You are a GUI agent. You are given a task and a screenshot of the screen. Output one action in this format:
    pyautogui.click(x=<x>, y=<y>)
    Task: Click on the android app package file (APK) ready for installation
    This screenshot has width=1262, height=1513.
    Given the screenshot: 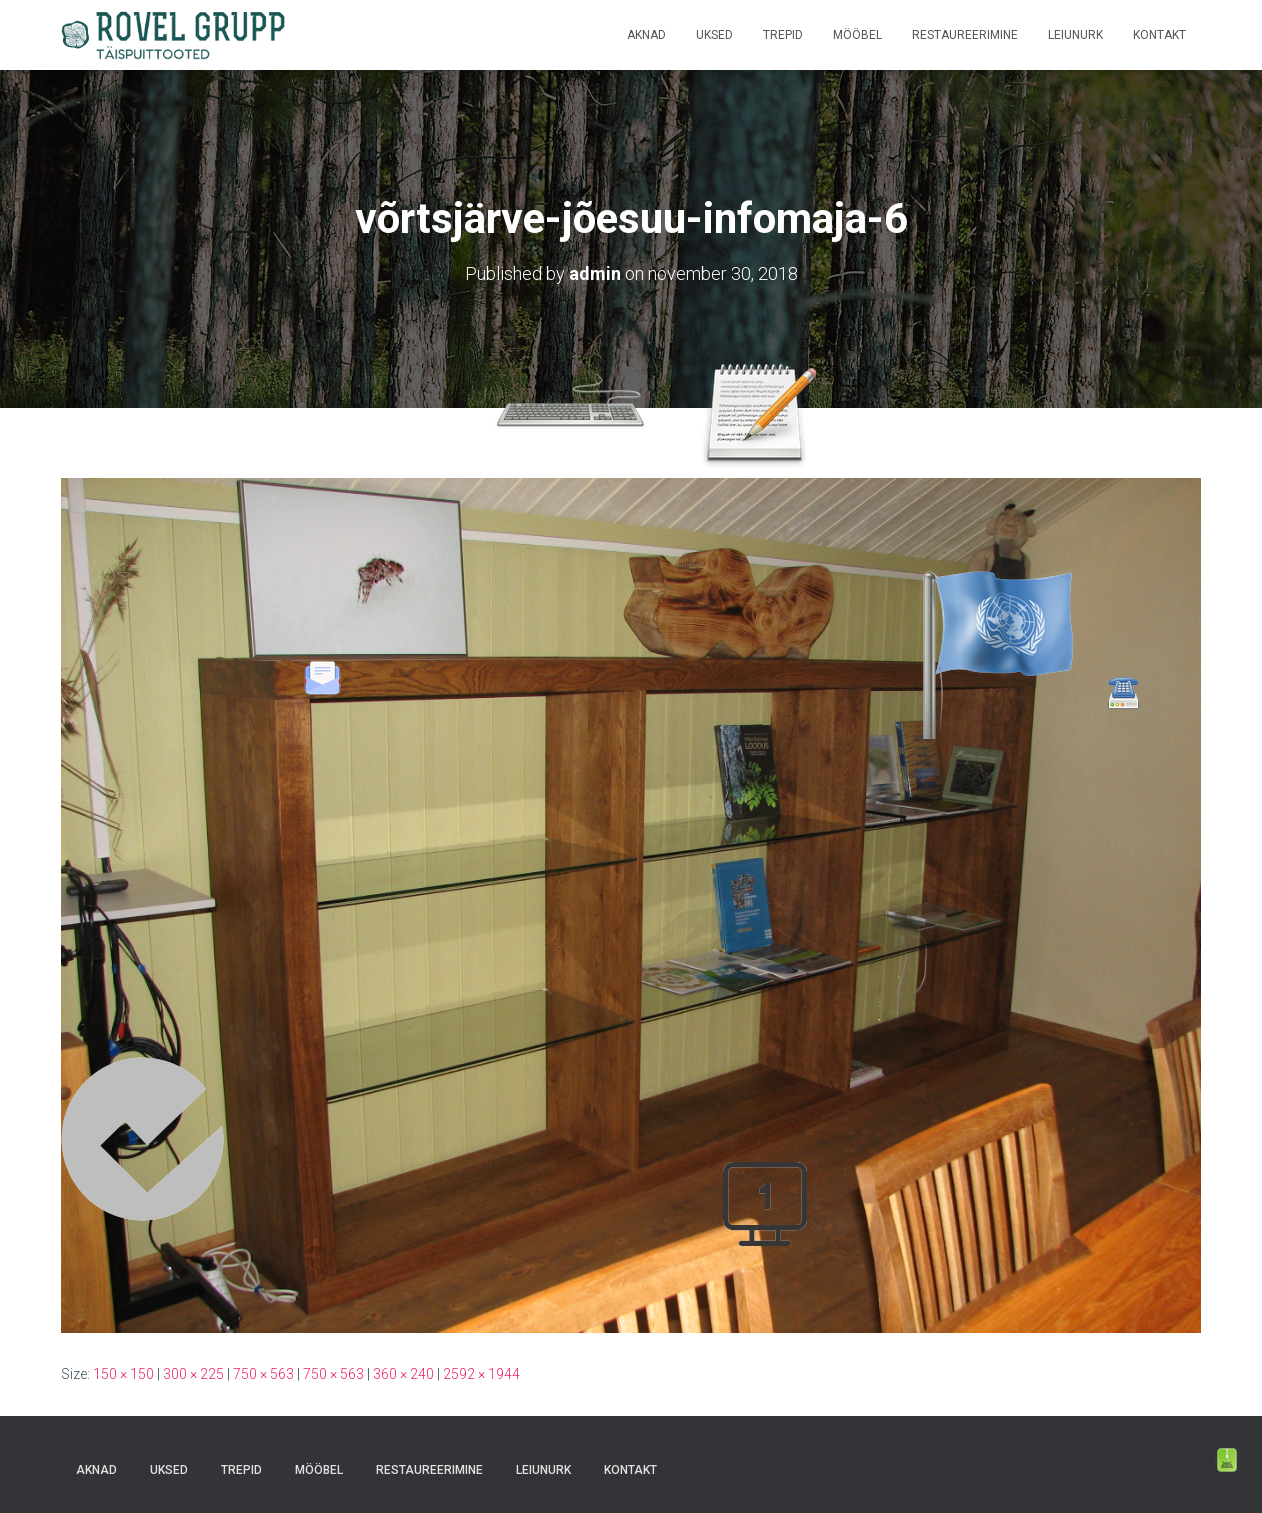 What is the action you would take?
    pyautogui.click(x=1227, y=1460)
    